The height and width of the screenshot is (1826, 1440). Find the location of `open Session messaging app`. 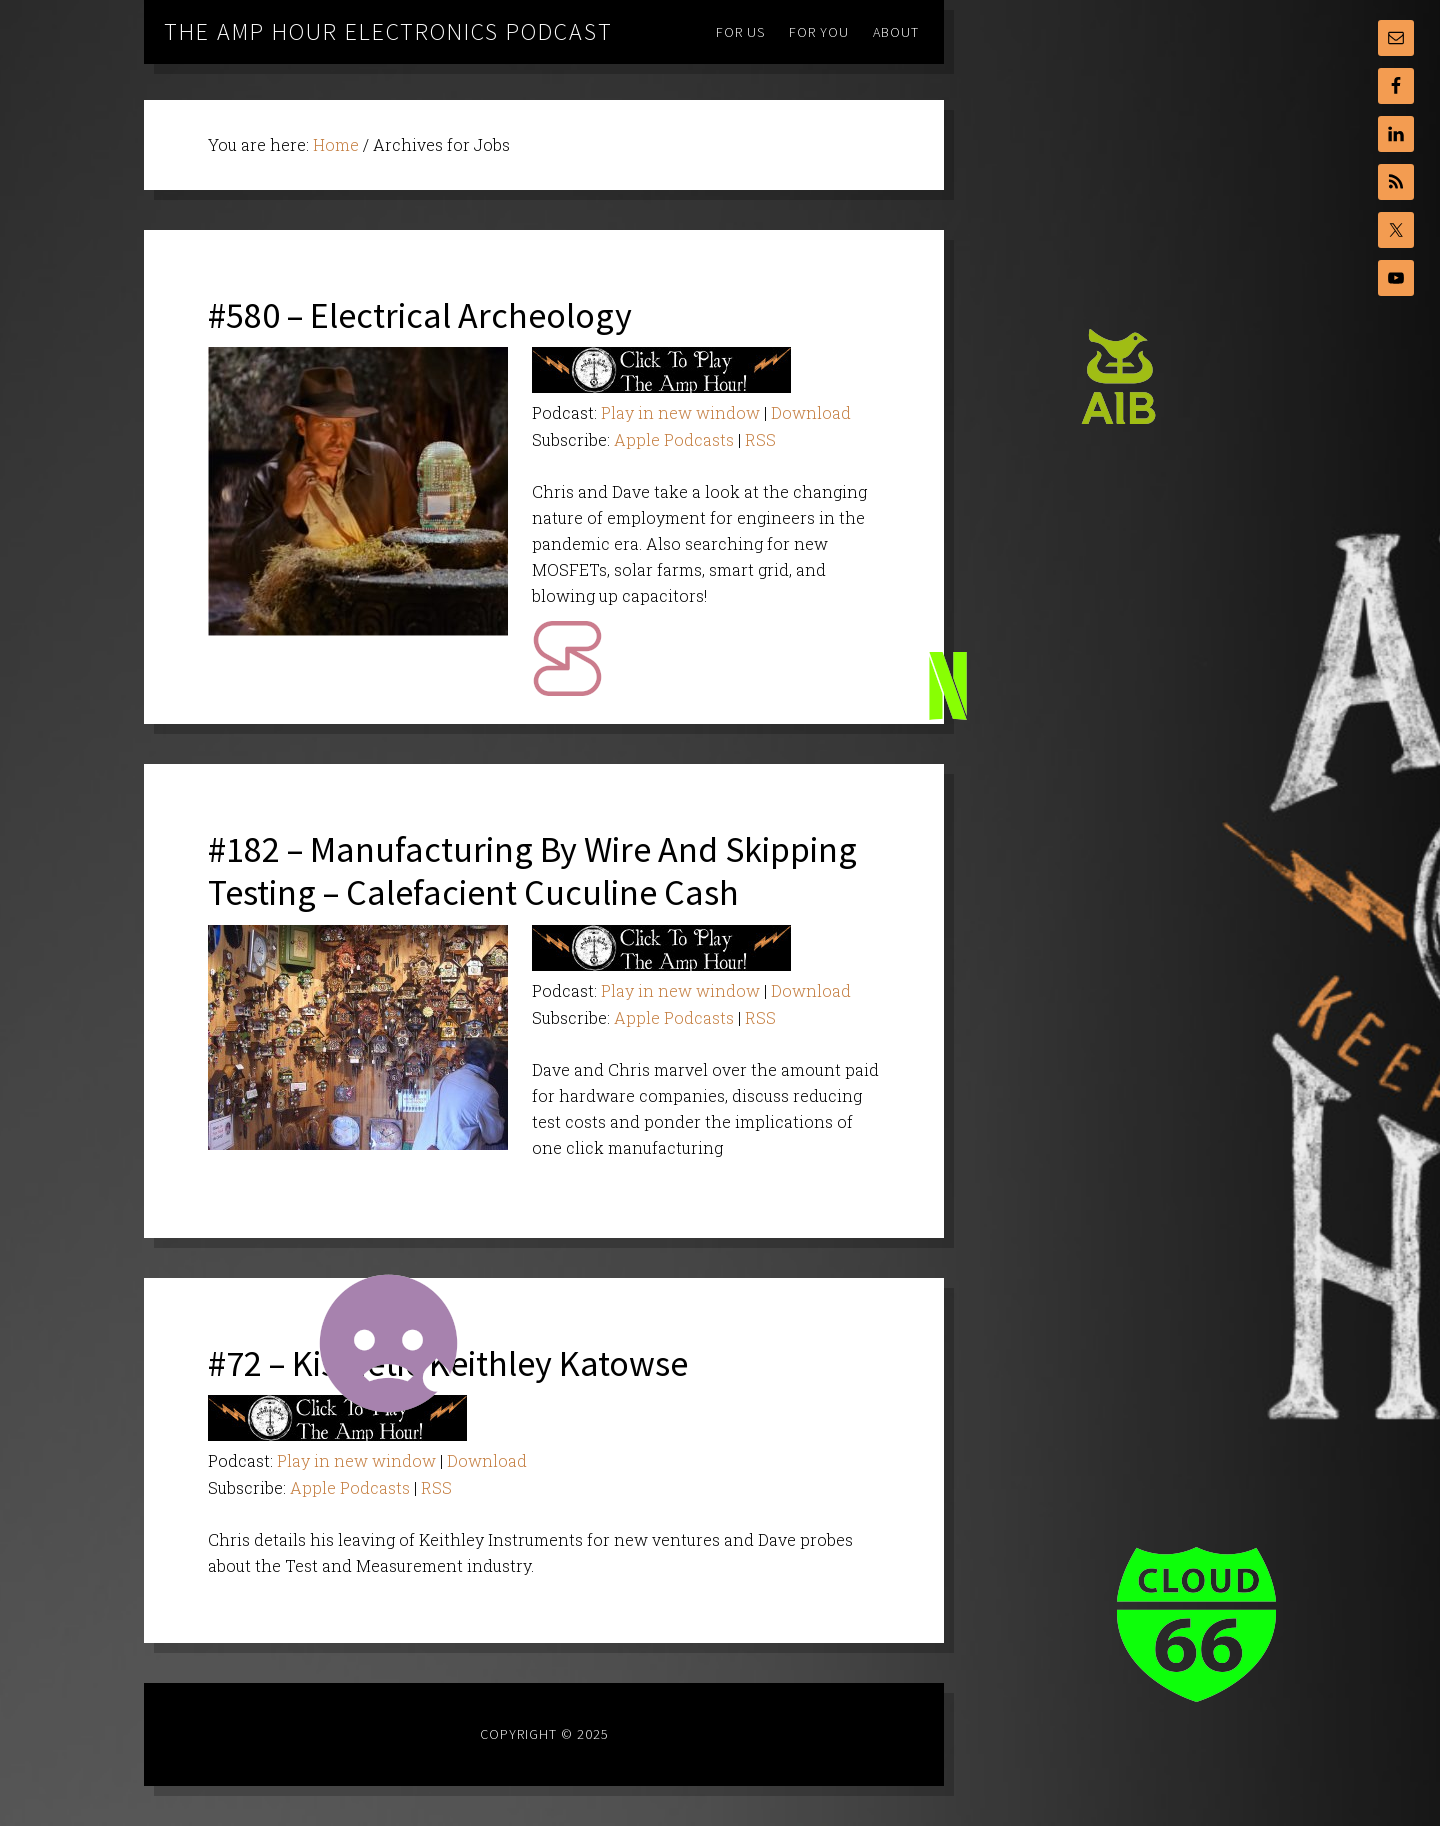

open Session messaging app is located at coordinates (567, 658).